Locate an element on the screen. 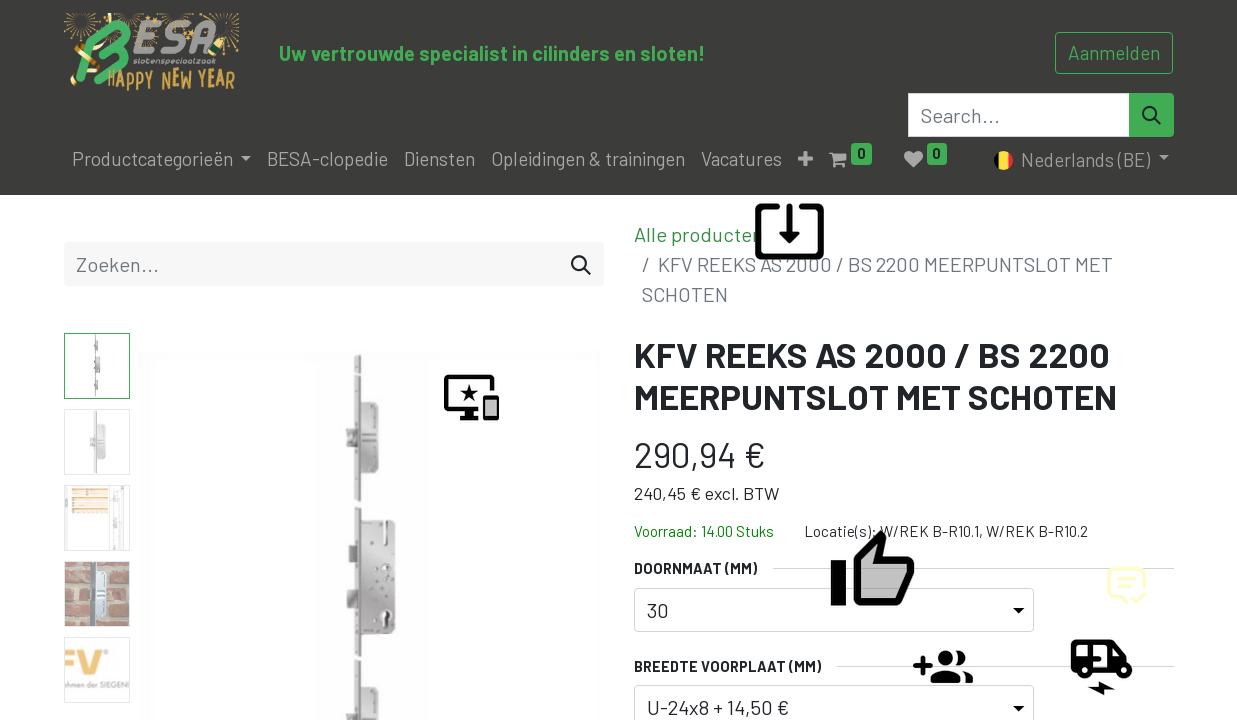  message sent successfully is located at coordinates (1126, 584).